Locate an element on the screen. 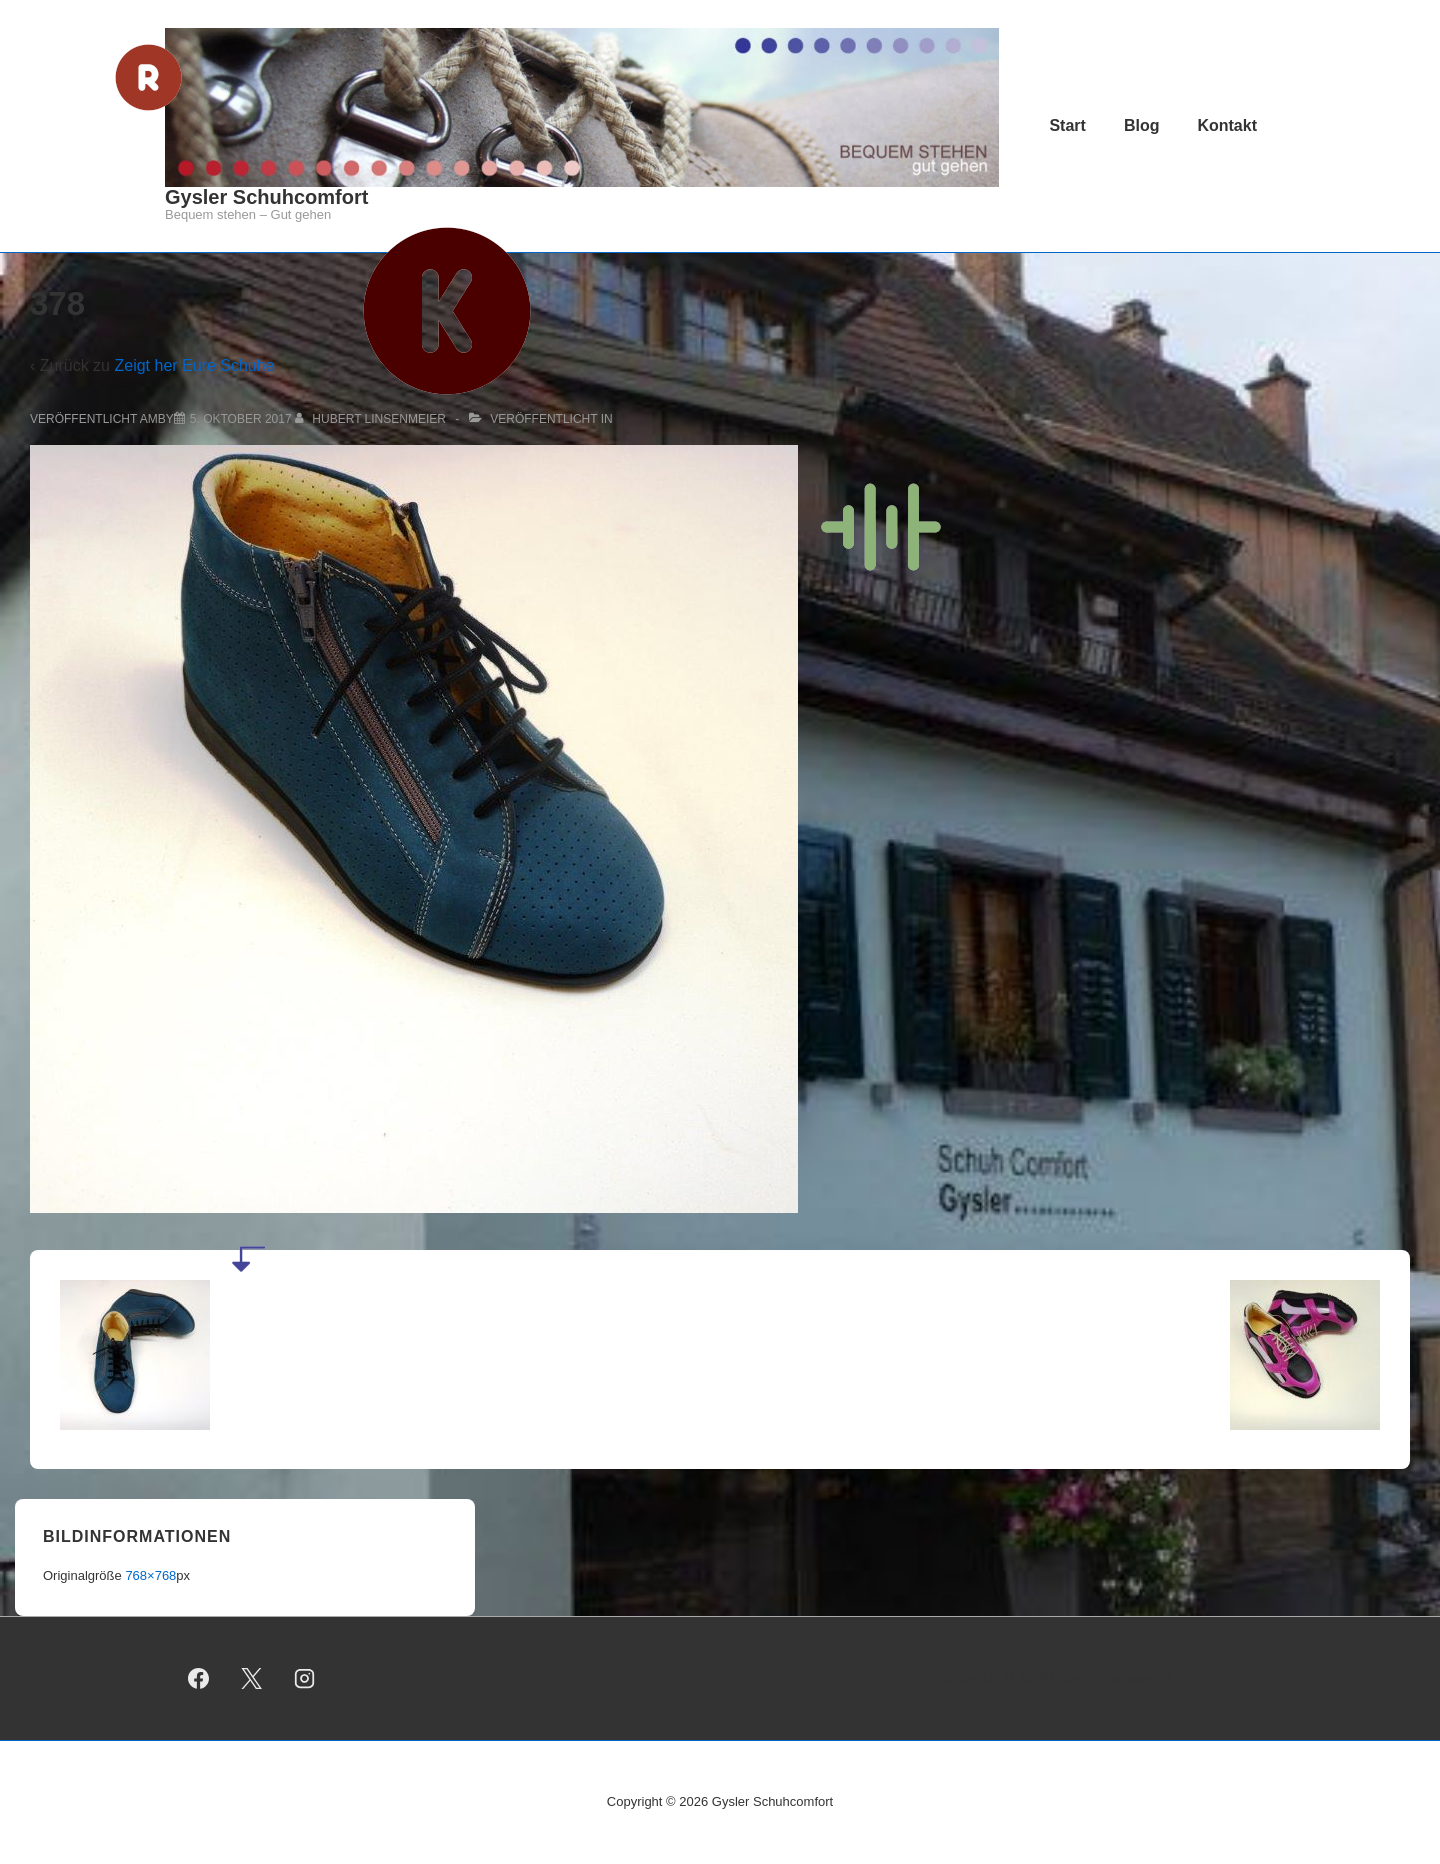 The image size is (1440, 1864). view battery circuit or power connection status is located at coordinates (881, 527).